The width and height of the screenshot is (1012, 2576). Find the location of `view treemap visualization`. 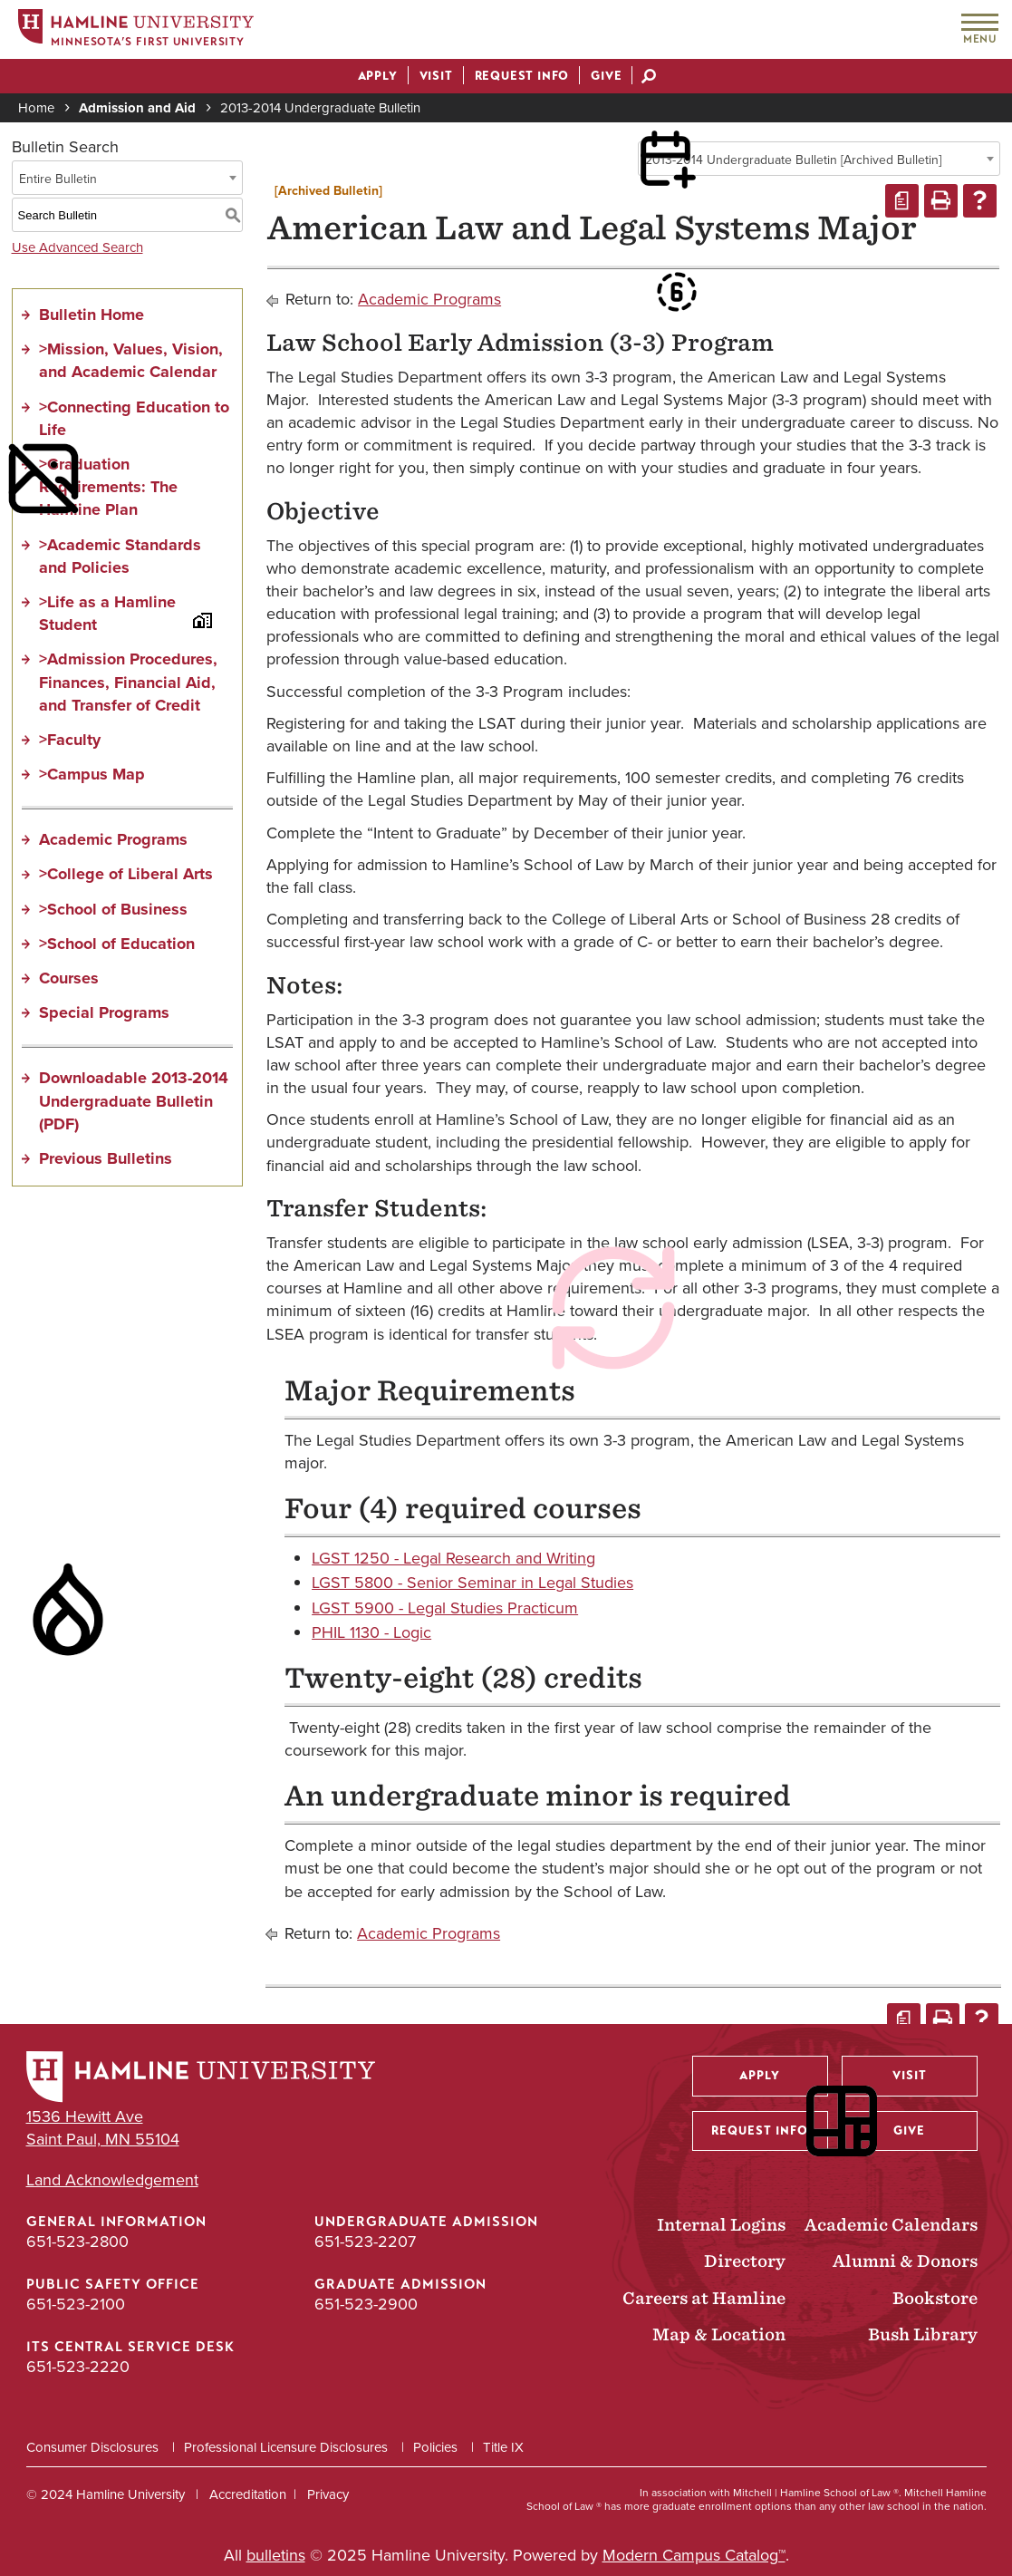

view treemap visualization is located at coordinates (842, 2121).